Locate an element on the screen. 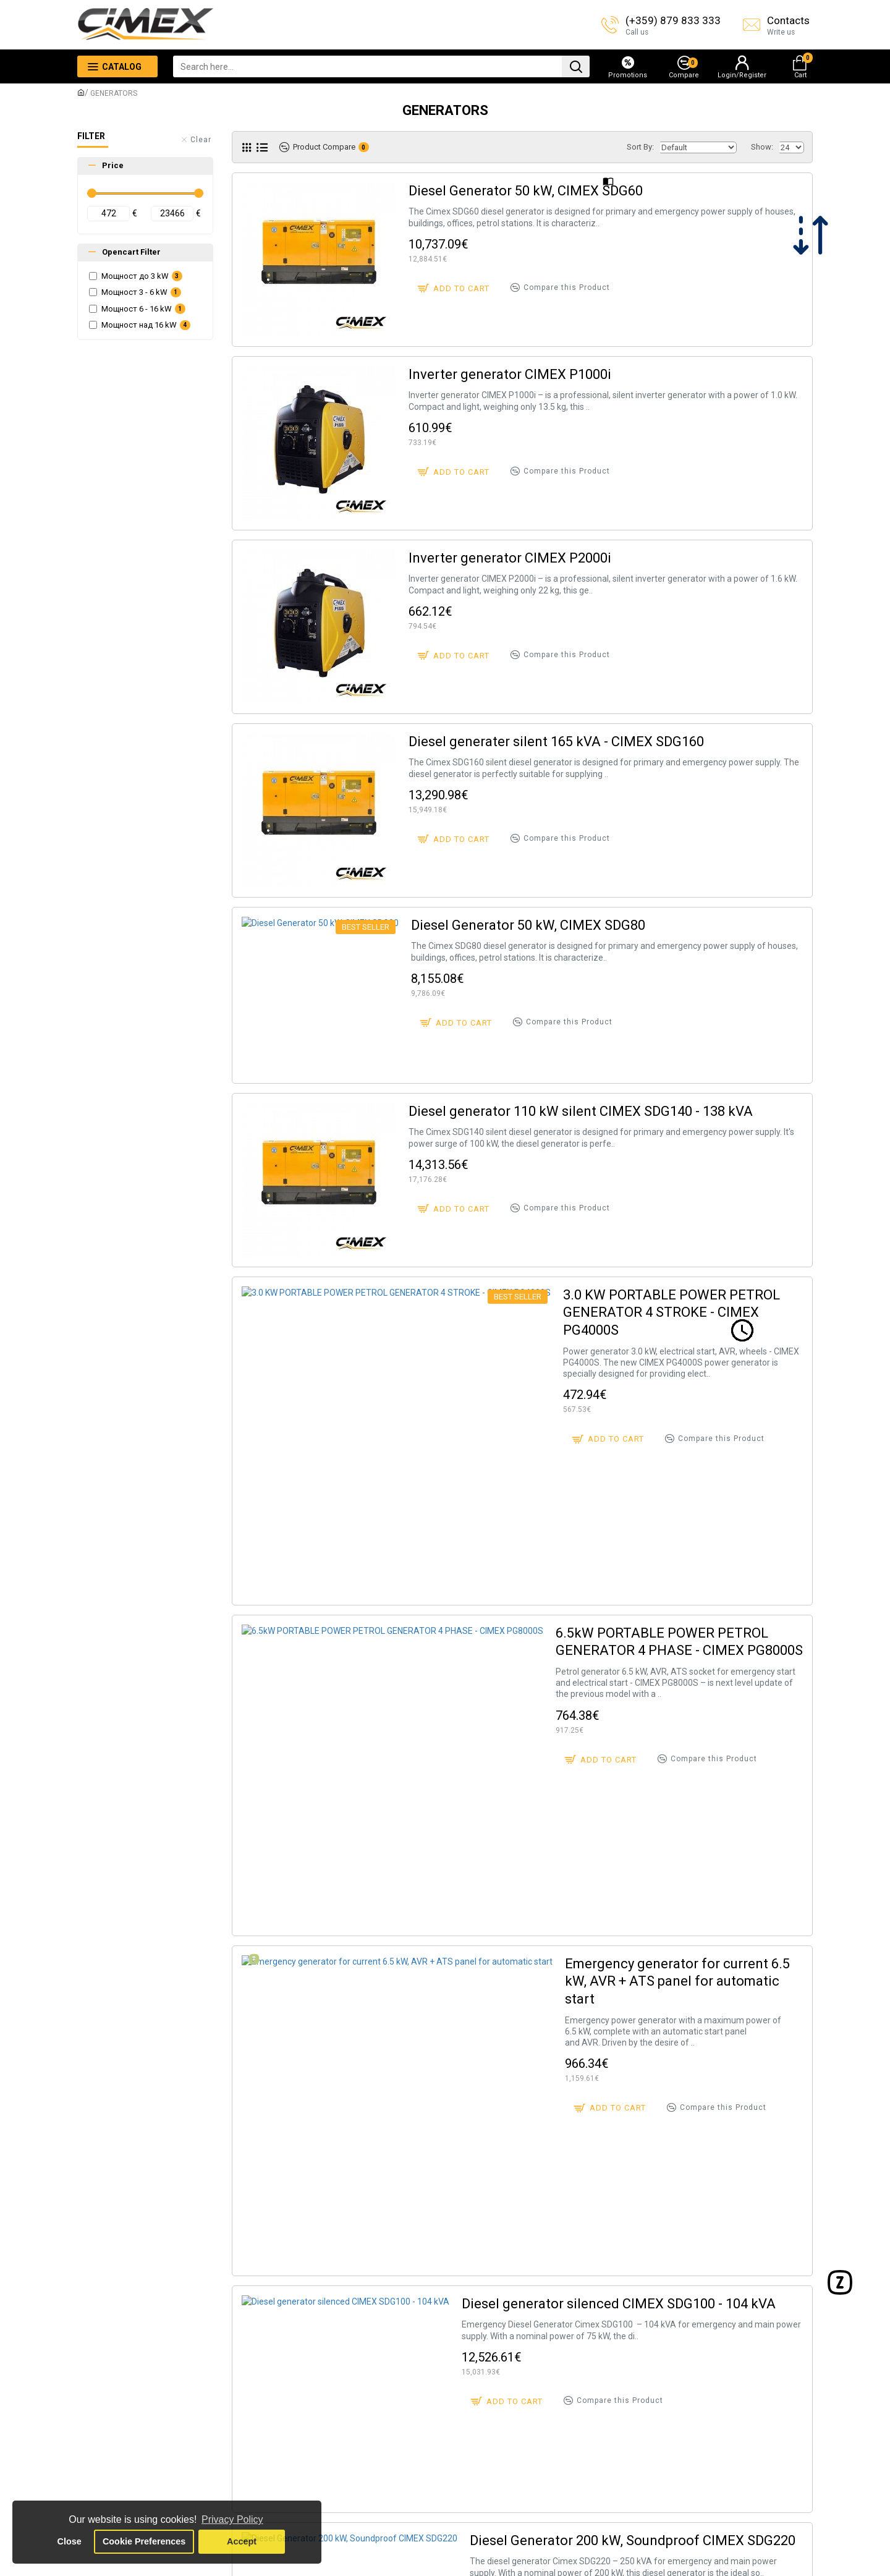 This screenshot has width=890, height=2576. view schedule or upcoming events is located at coordinates (742, 1330).